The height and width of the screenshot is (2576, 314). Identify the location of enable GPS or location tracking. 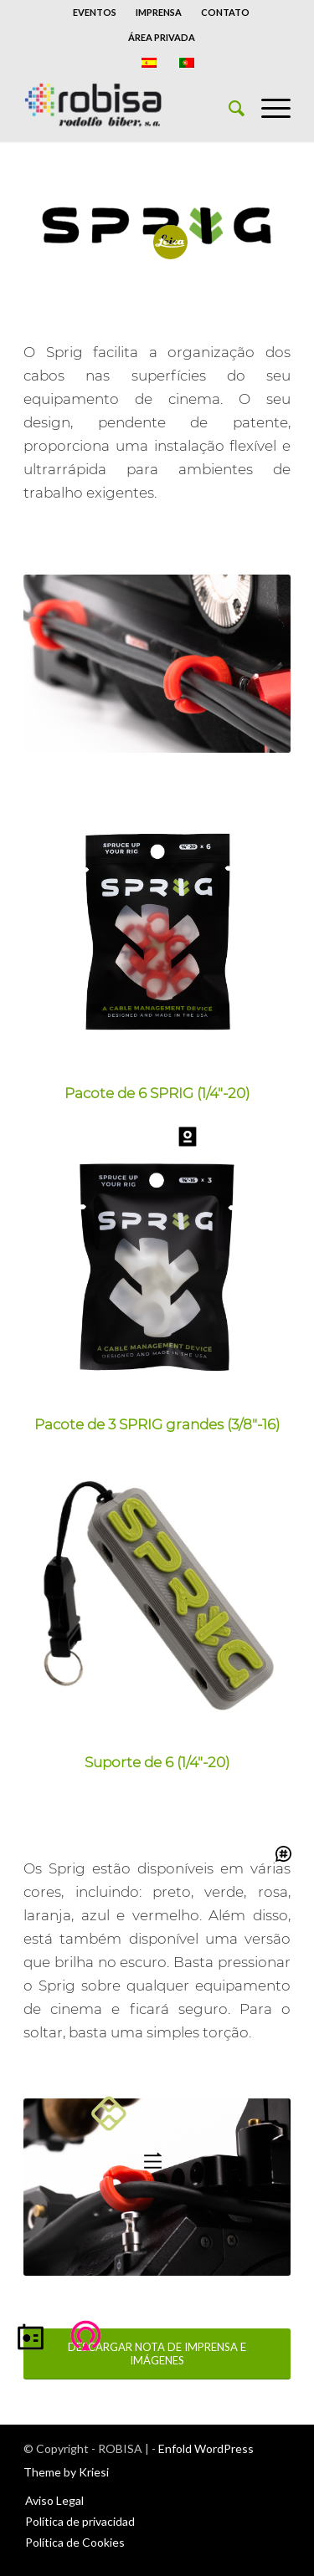
(85, 2335).